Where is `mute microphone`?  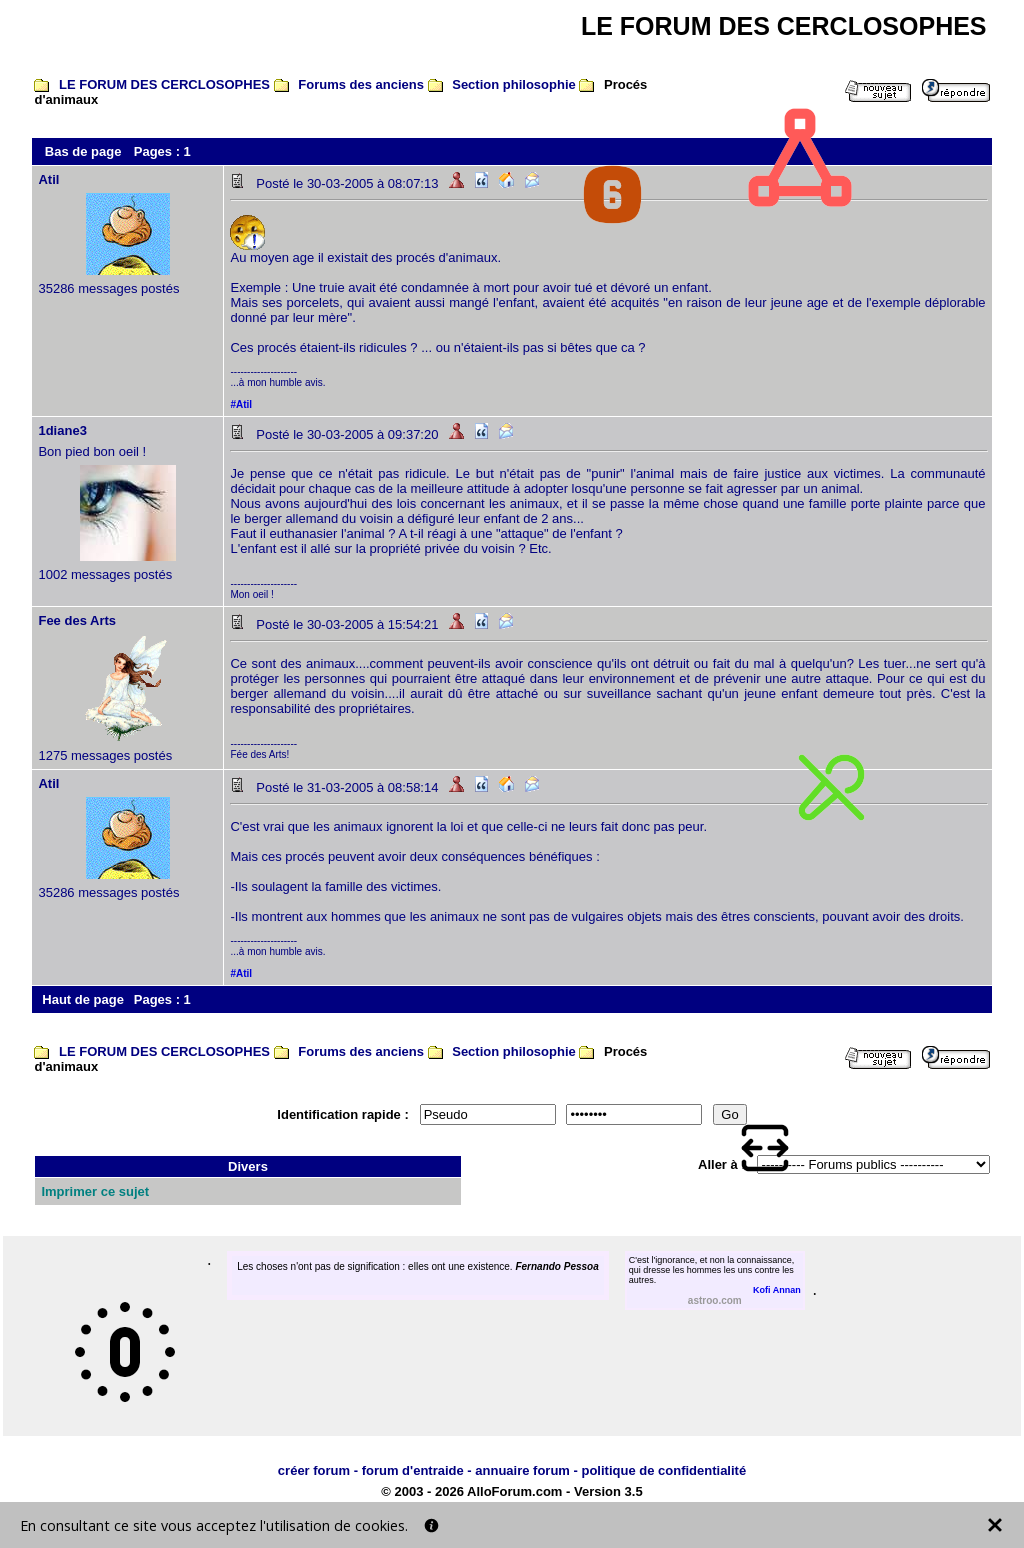
mute microphone is located at coordinates (831, 787).